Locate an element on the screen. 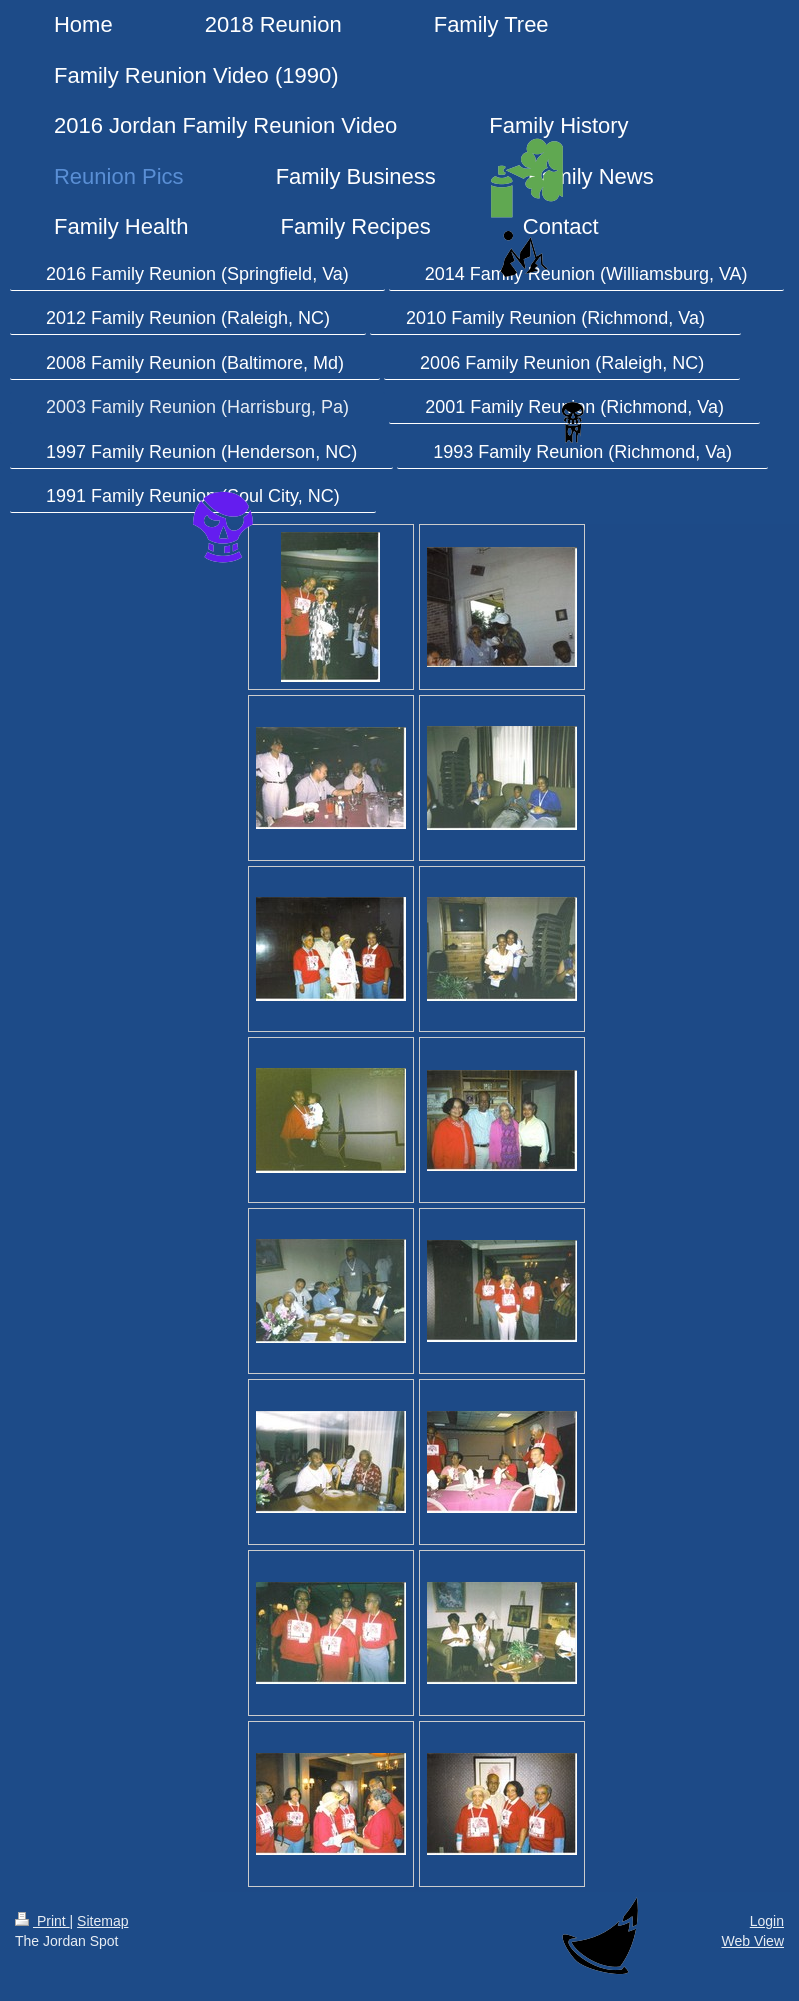 The width and height of the screenshot is (799, 2001). spray paint tool or graffiti feature is located at coordinates (523, 177).